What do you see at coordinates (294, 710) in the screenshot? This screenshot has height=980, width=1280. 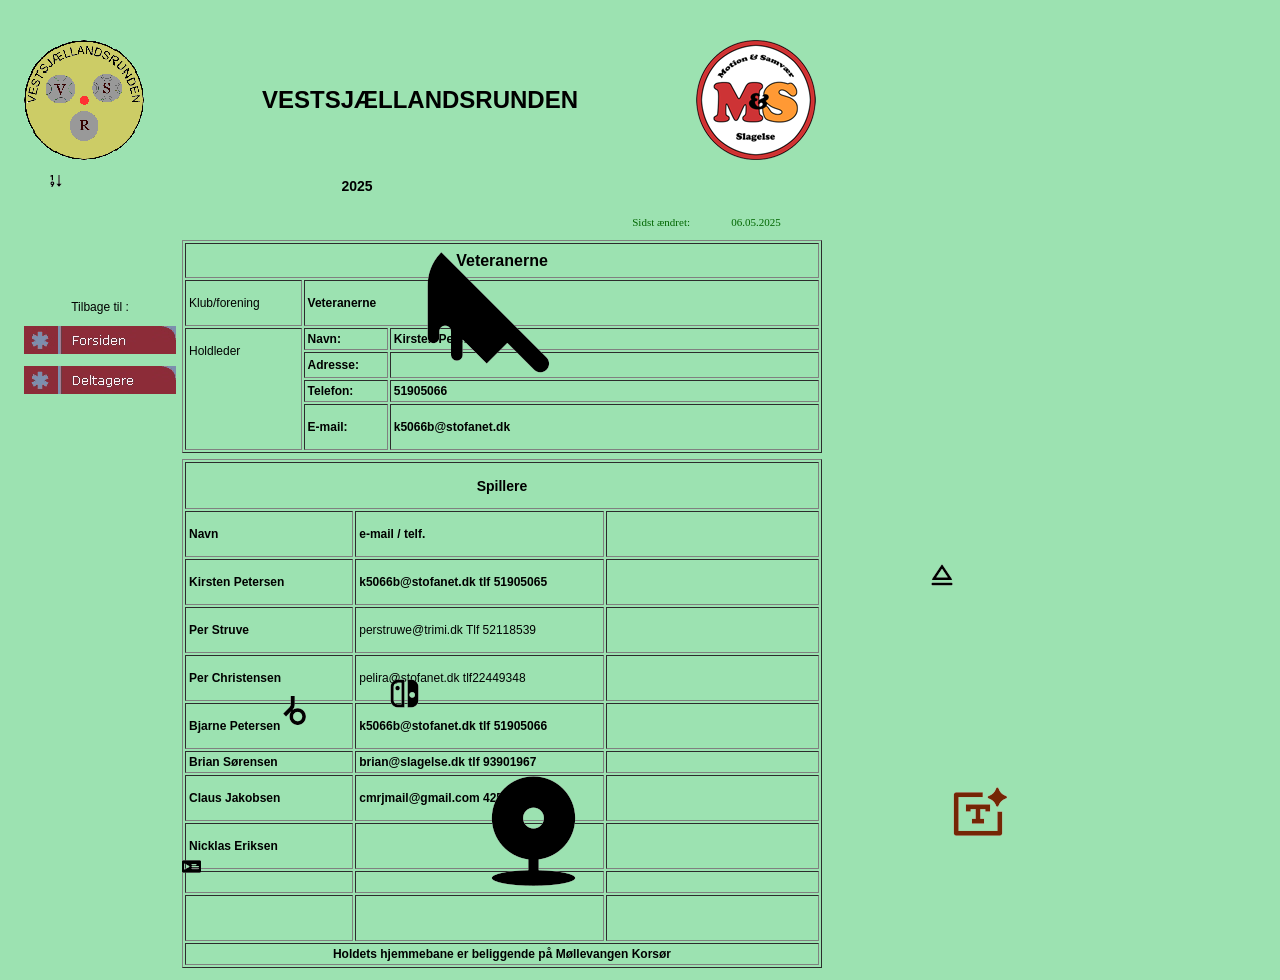 I see `open the Beatport app or website` at bounding box center [294, 710].